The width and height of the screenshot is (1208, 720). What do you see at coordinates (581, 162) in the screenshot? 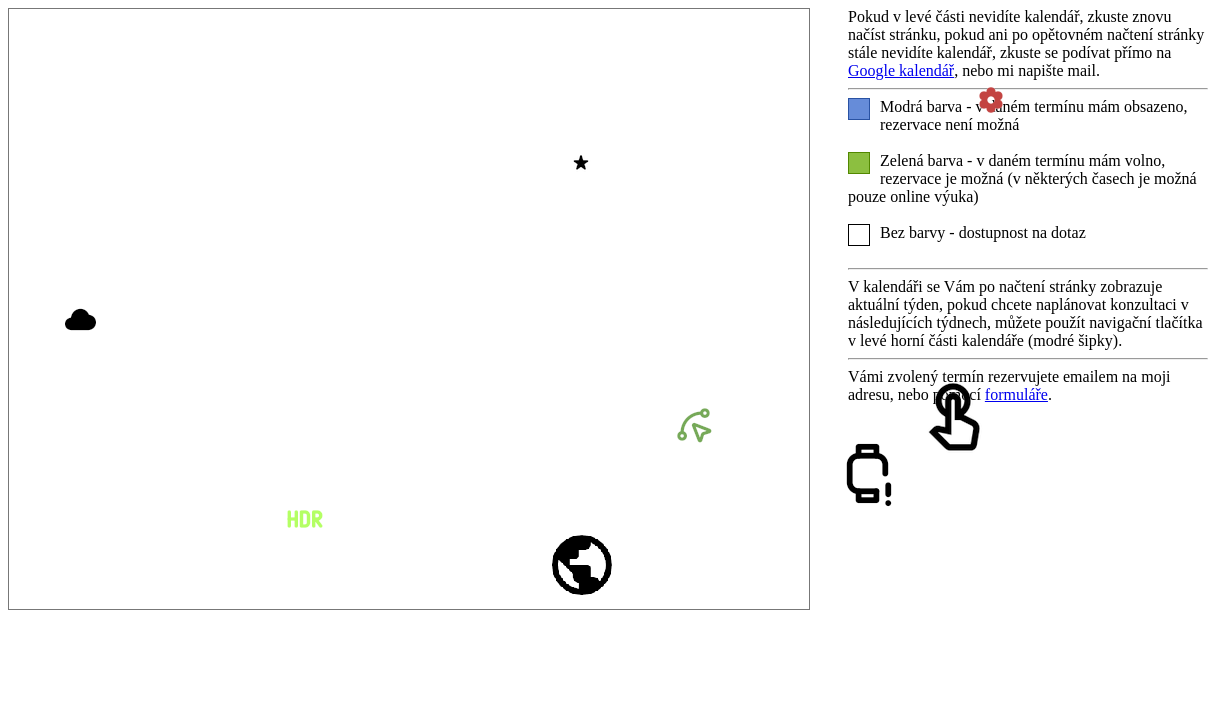
I see `rate or favorite an item` at bounding box center [581, 162].